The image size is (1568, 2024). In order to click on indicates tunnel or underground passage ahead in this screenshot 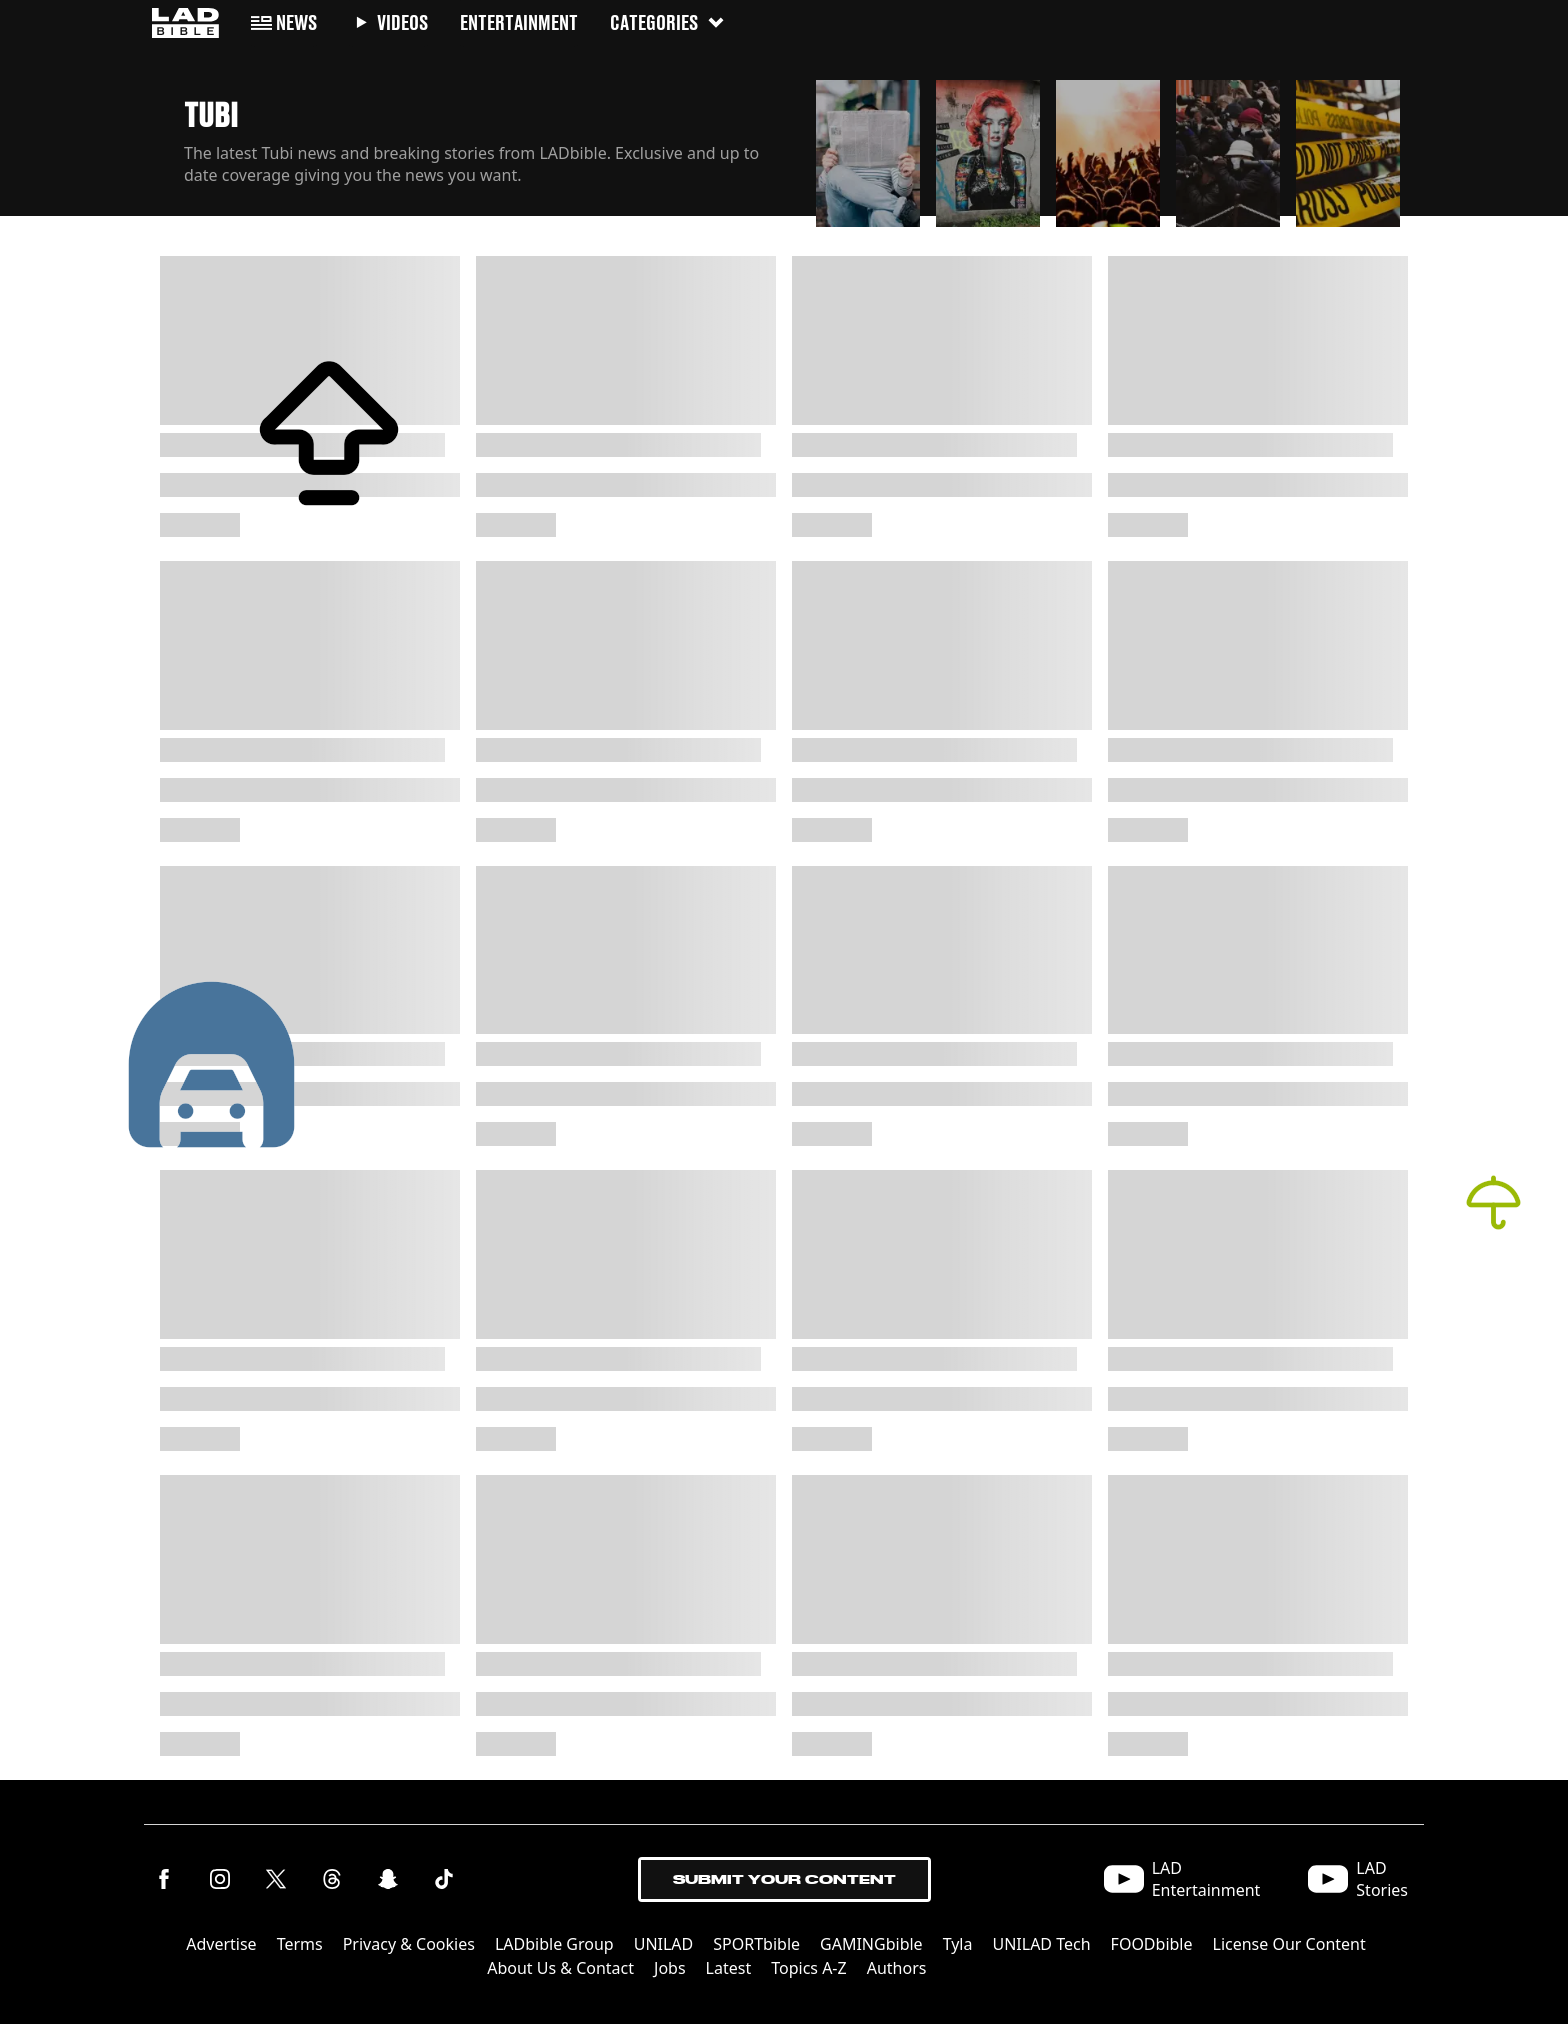, I will do `click(211, 1064)`.